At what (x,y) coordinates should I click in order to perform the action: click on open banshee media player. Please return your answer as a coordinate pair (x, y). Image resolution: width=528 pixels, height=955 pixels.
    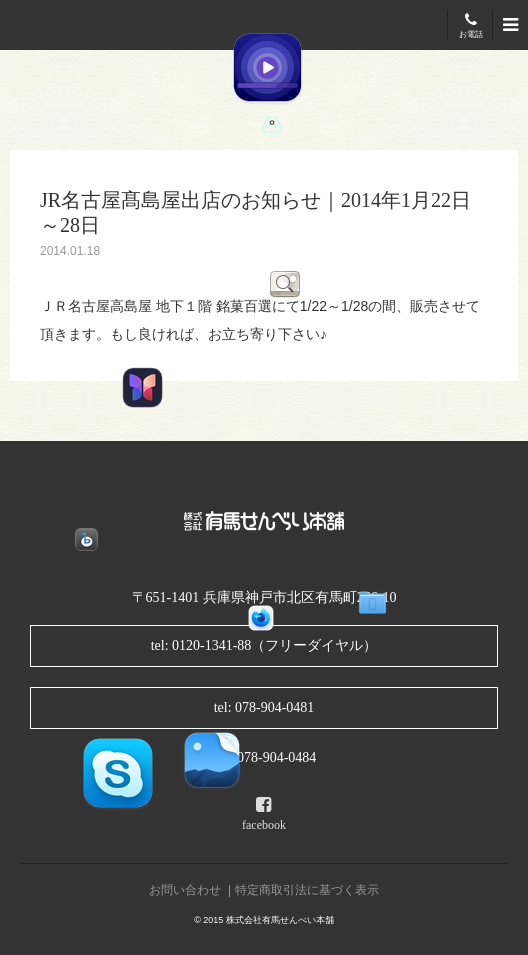
    Looking at the image, I should click on (86, 539).